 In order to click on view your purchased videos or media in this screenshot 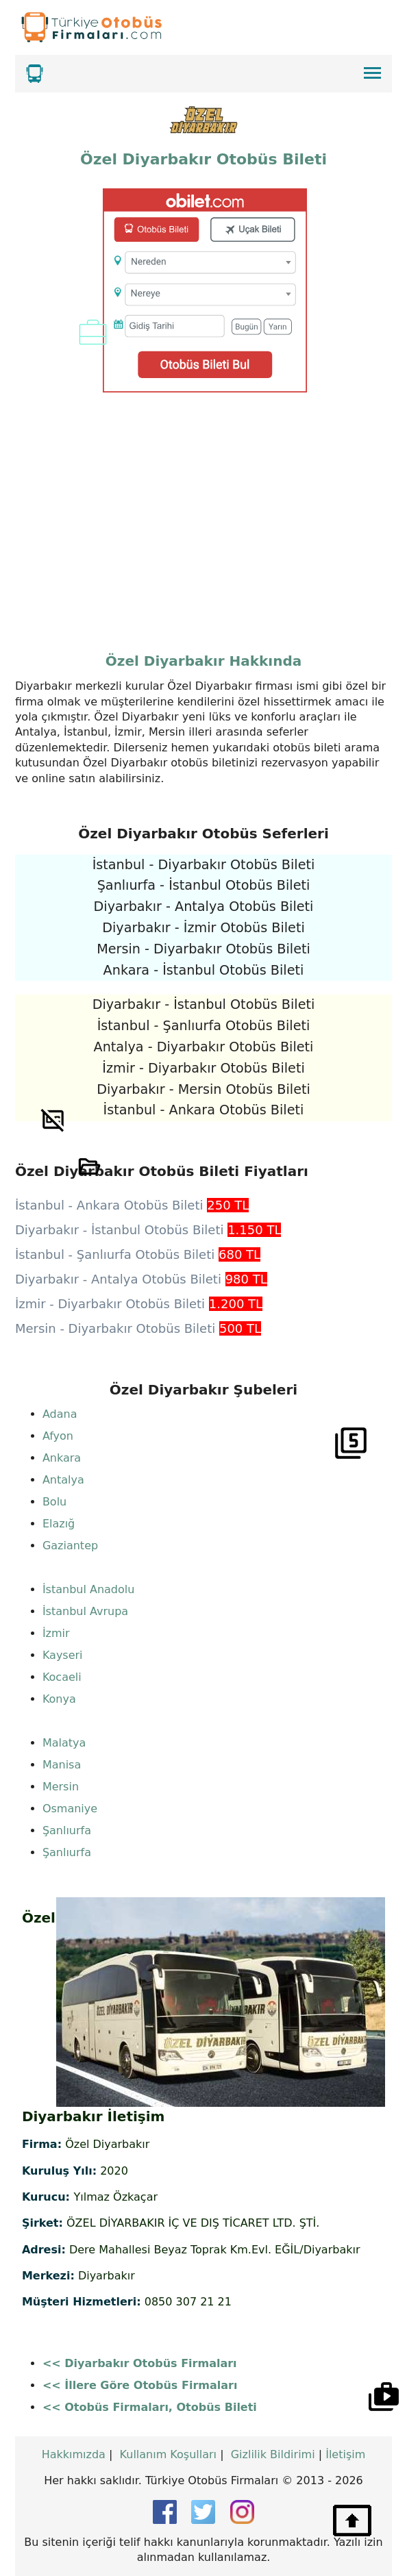, I will do `click(384, 2397)`.